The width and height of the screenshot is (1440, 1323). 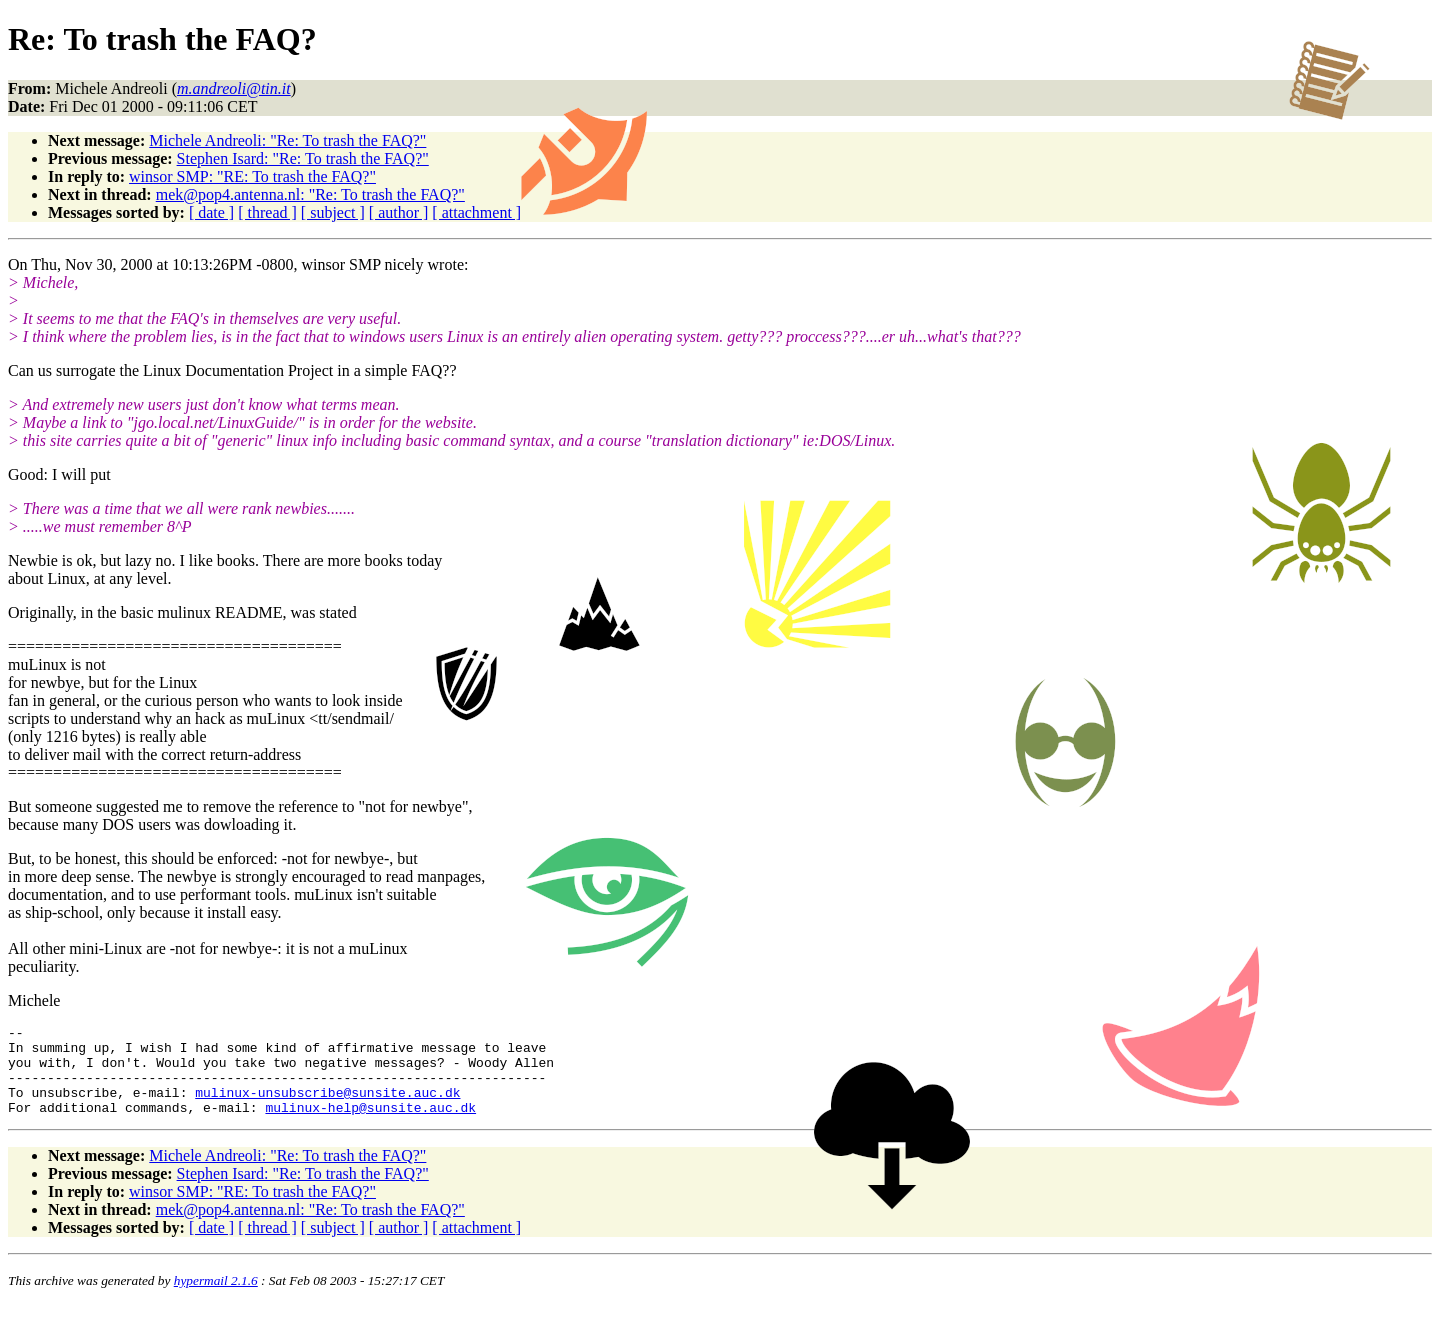 I want to click on view mountain or terrain features, so click(x=599, y=617).